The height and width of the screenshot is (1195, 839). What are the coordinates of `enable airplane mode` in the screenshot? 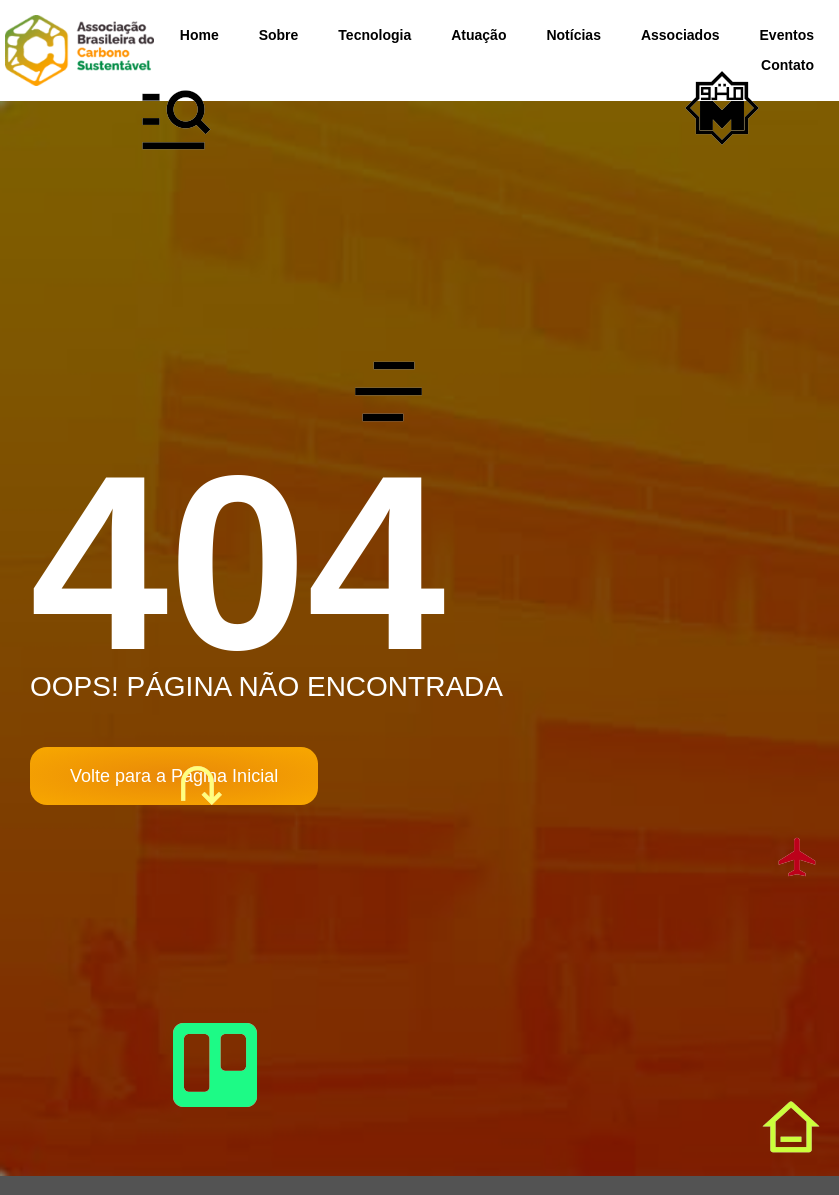 It's located at (796, 857).